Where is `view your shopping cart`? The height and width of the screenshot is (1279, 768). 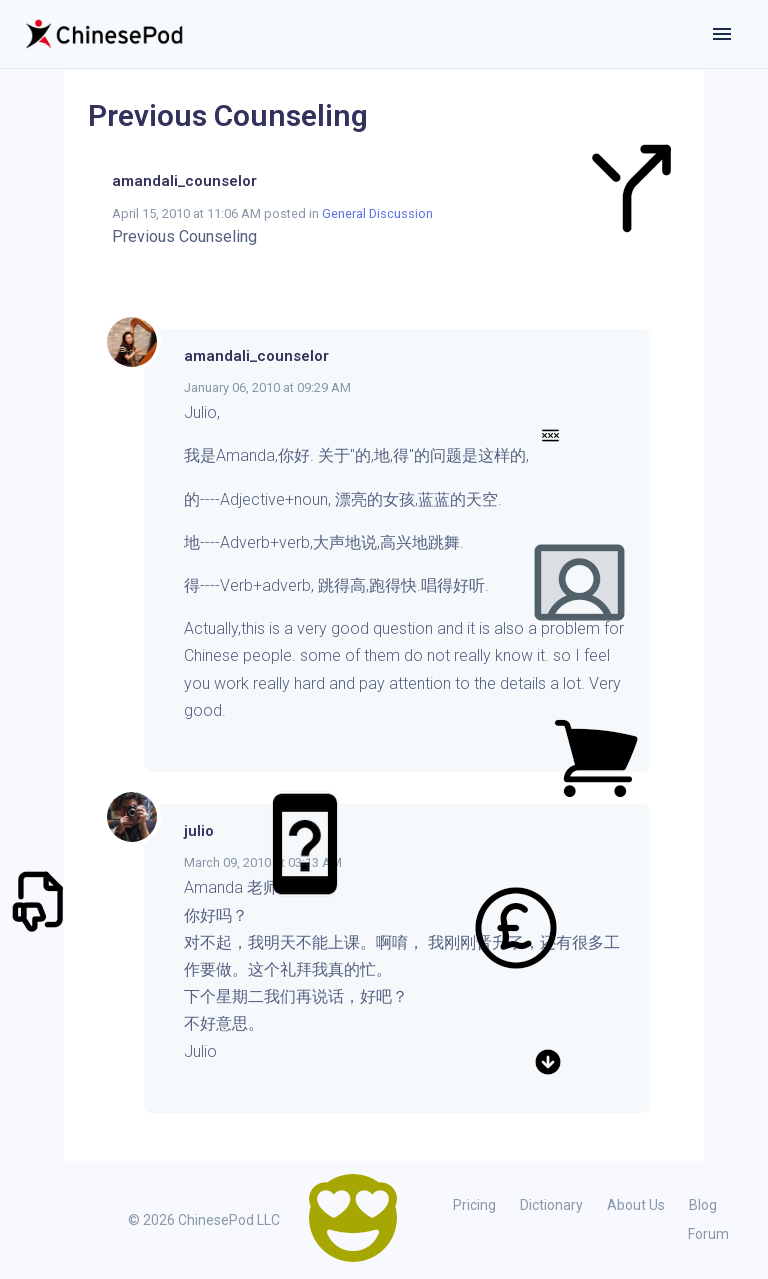 view your shopping cart is located at coordinates (596, 758).